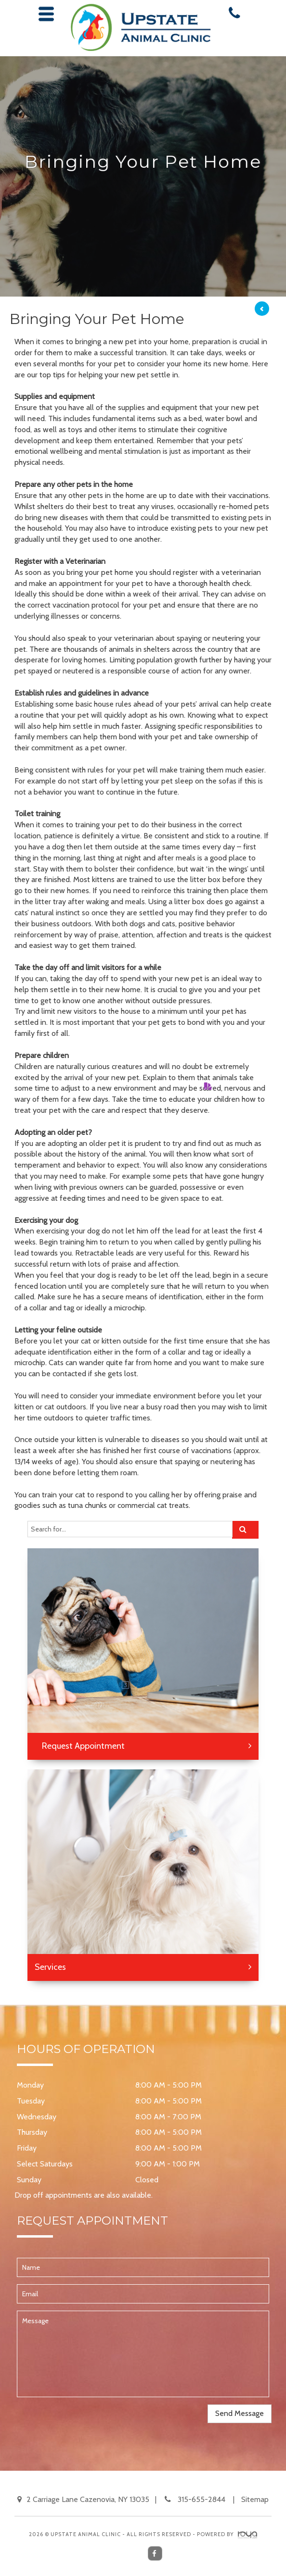 This screenshot has width=286, height=2576. What do you see at coordinates (208, 1086) in the screenshot?
I see `access color palette or theme options` at bounding box center [208, 1086].